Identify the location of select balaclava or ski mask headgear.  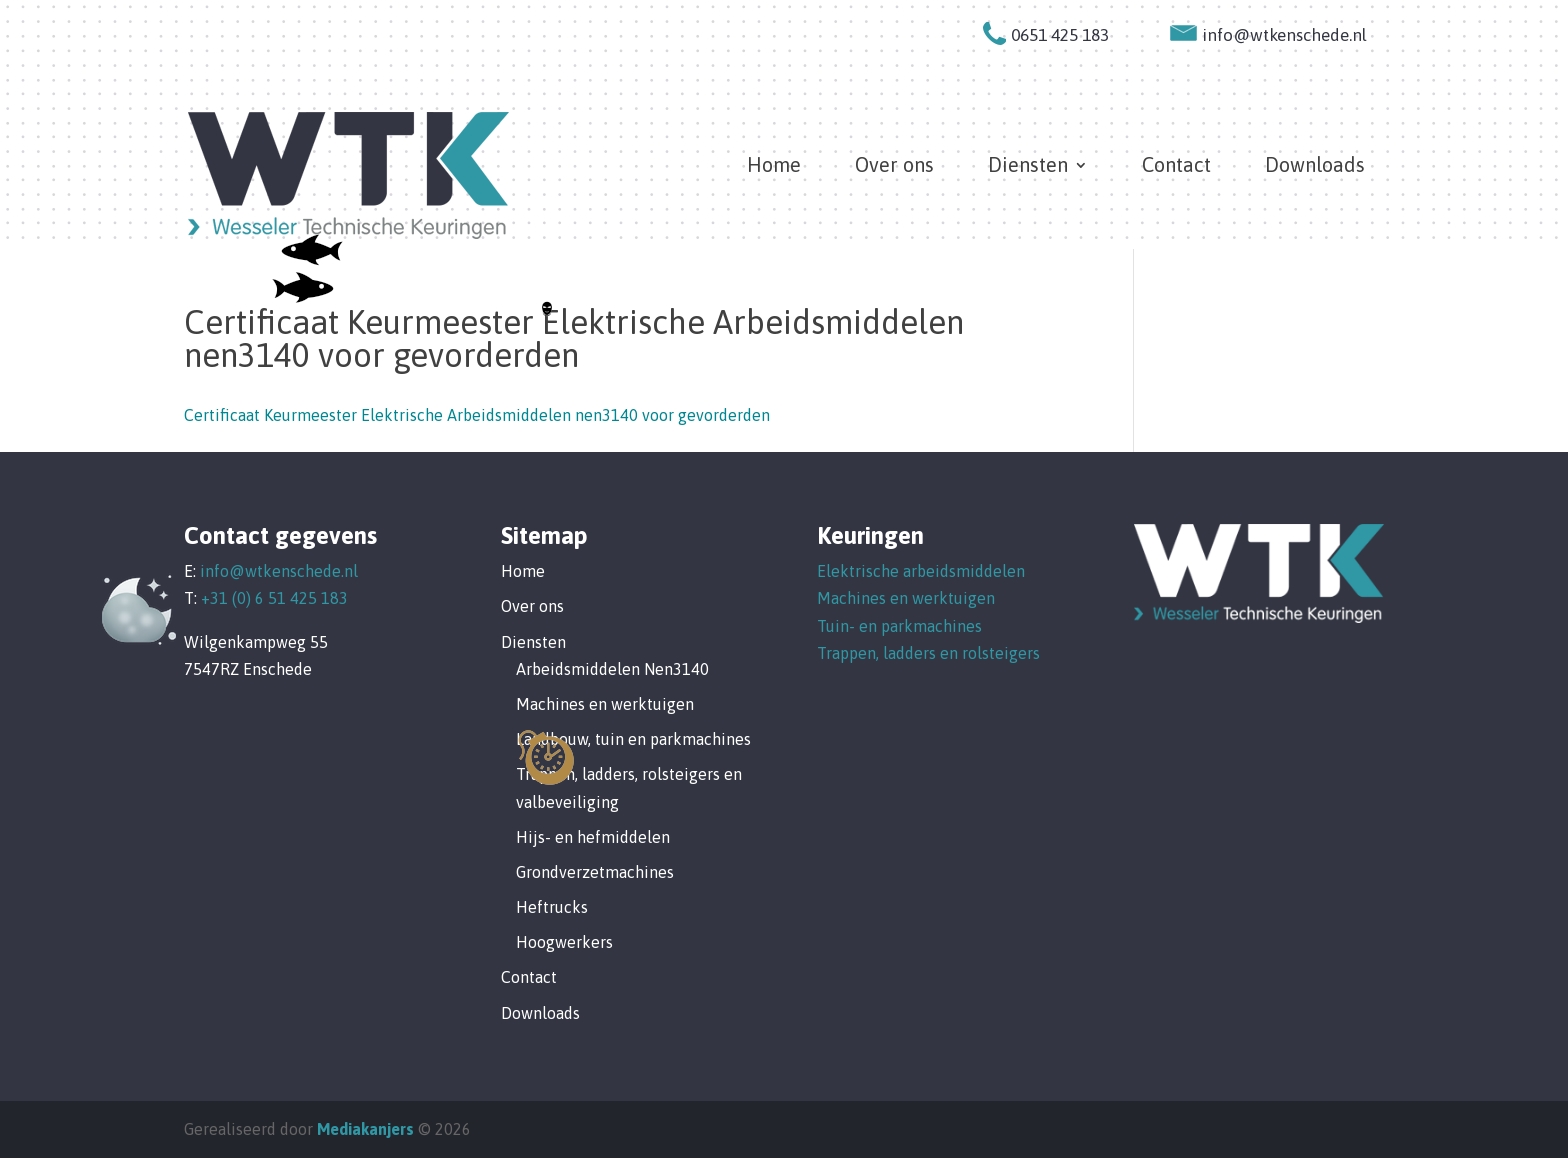
(547, 309).